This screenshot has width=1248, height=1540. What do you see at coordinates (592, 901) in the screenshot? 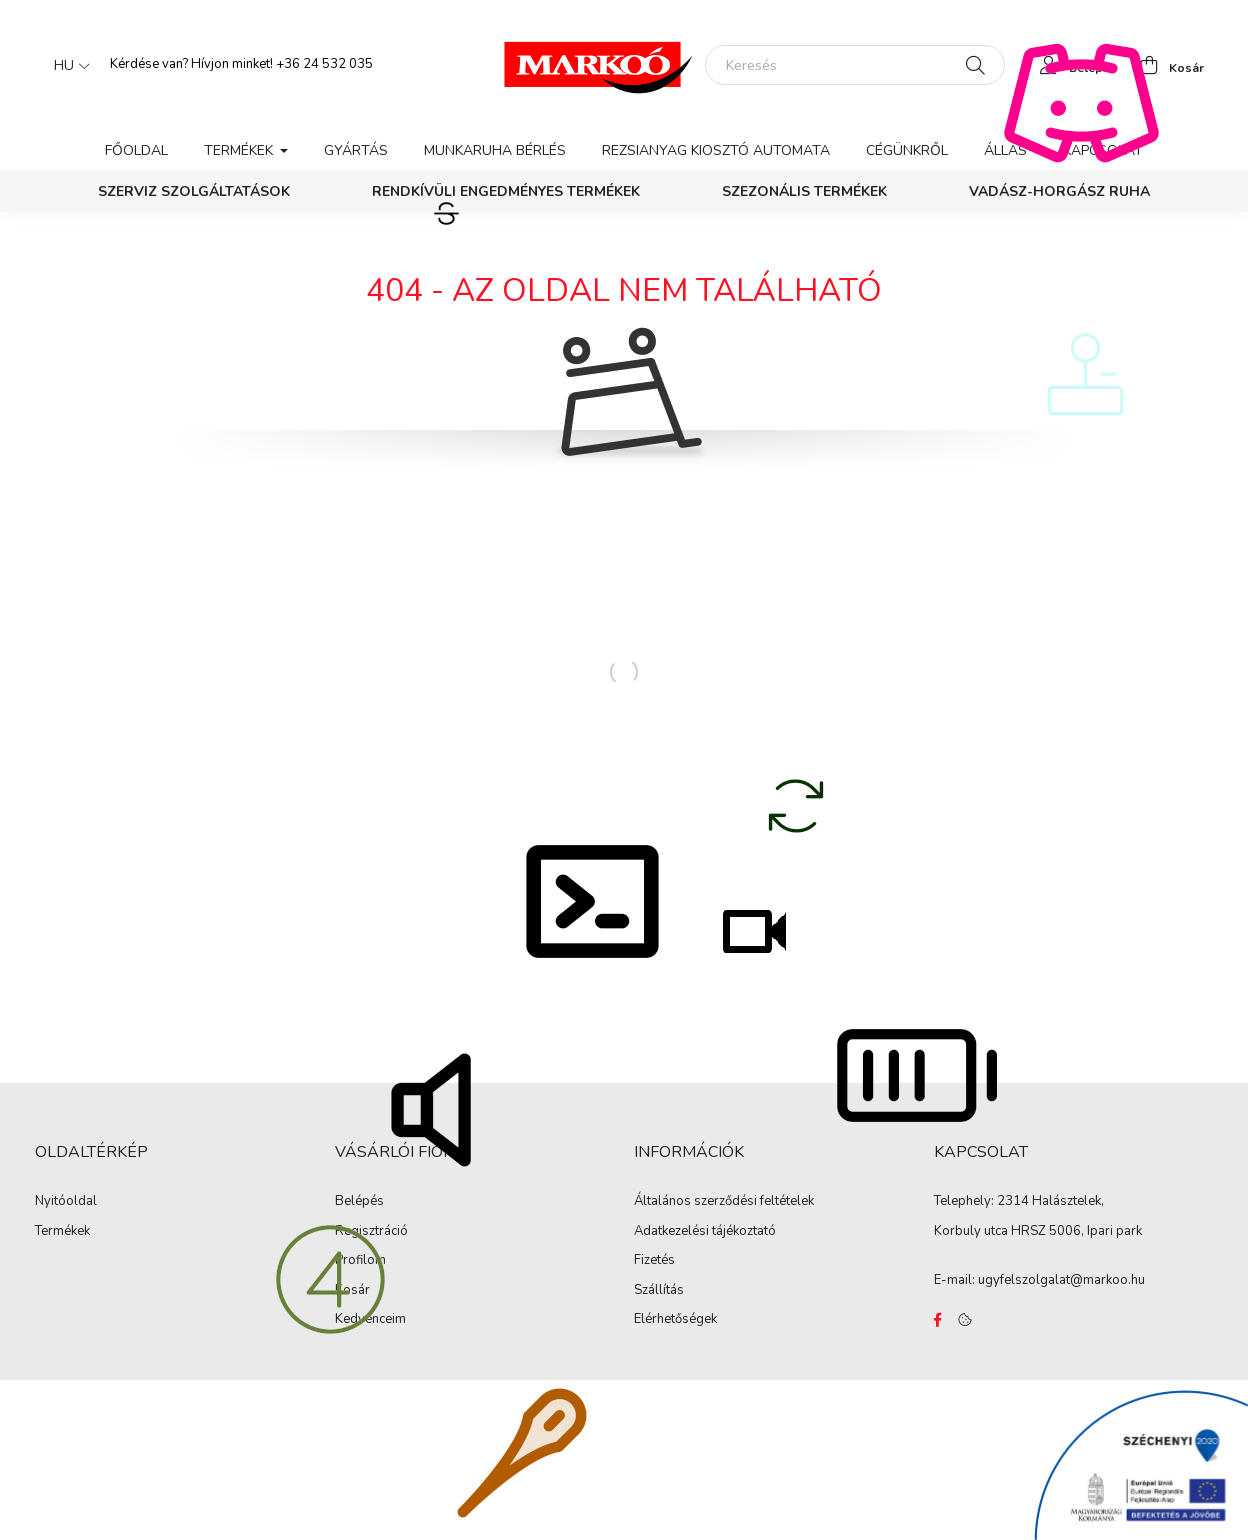
I see `open the command line terminal` at bounding box center [592, 901].